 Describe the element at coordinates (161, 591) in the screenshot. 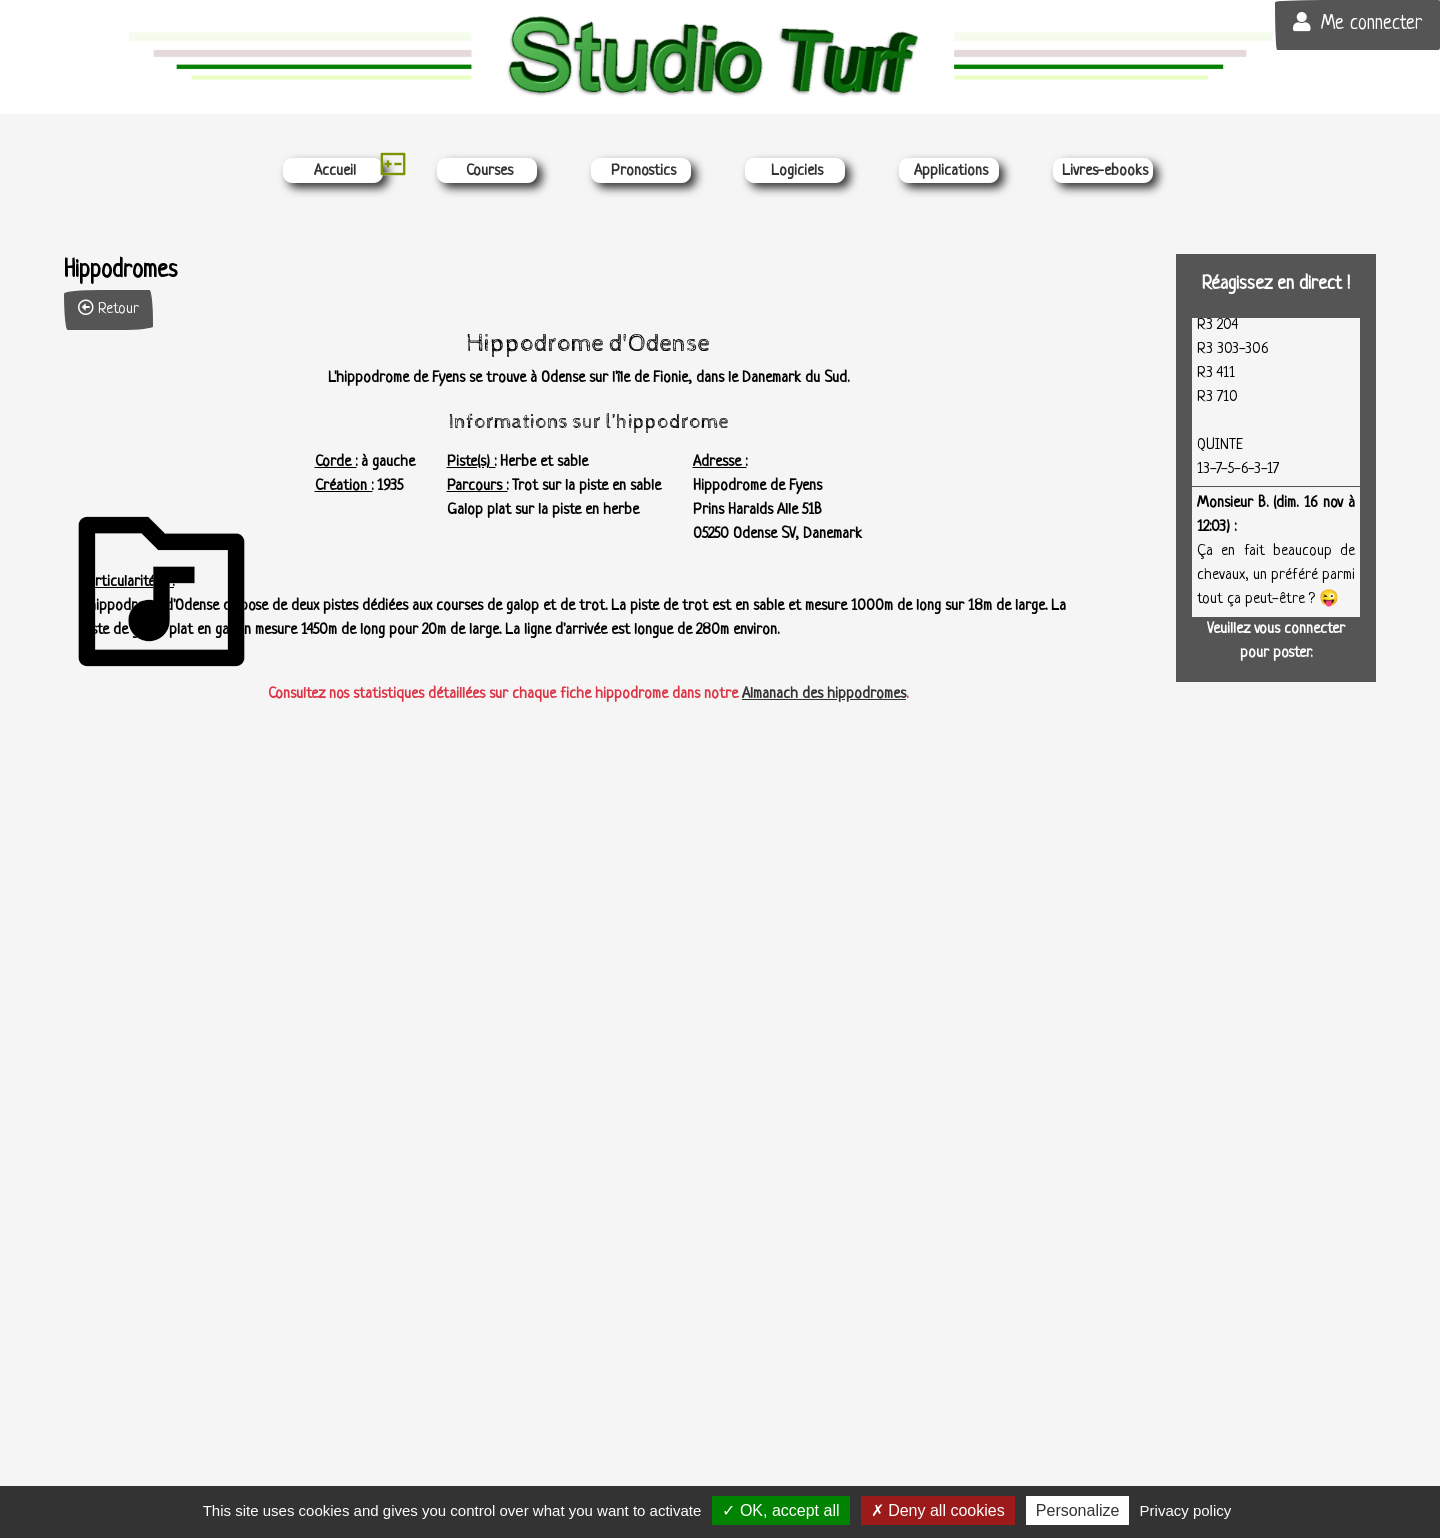

I see `open your music folder` at that location.